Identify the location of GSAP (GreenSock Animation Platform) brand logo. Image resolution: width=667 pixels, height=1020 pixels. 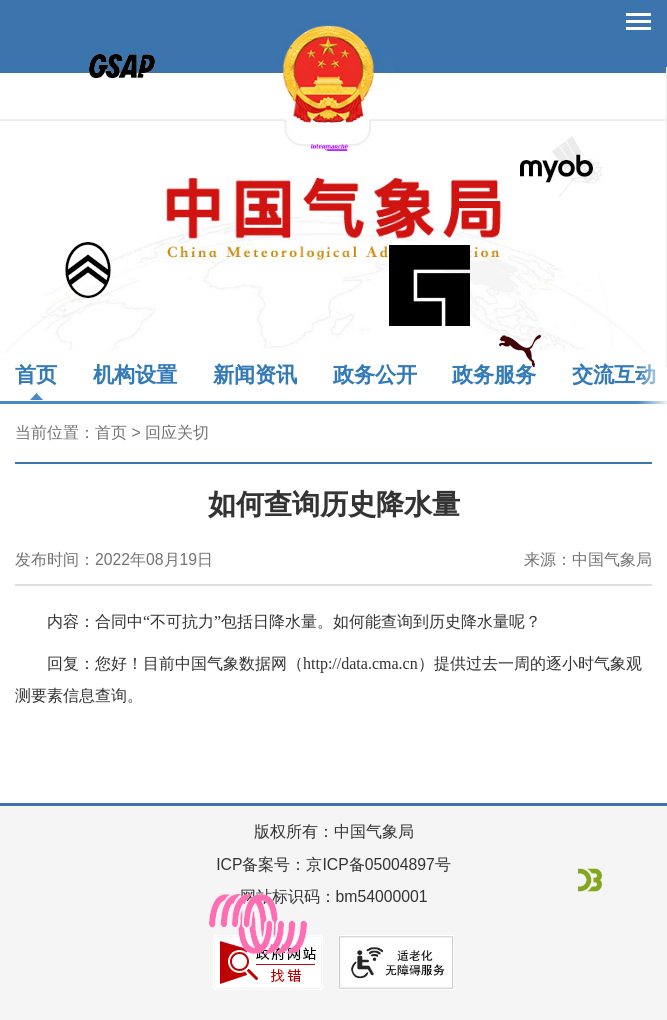
(122, 66).